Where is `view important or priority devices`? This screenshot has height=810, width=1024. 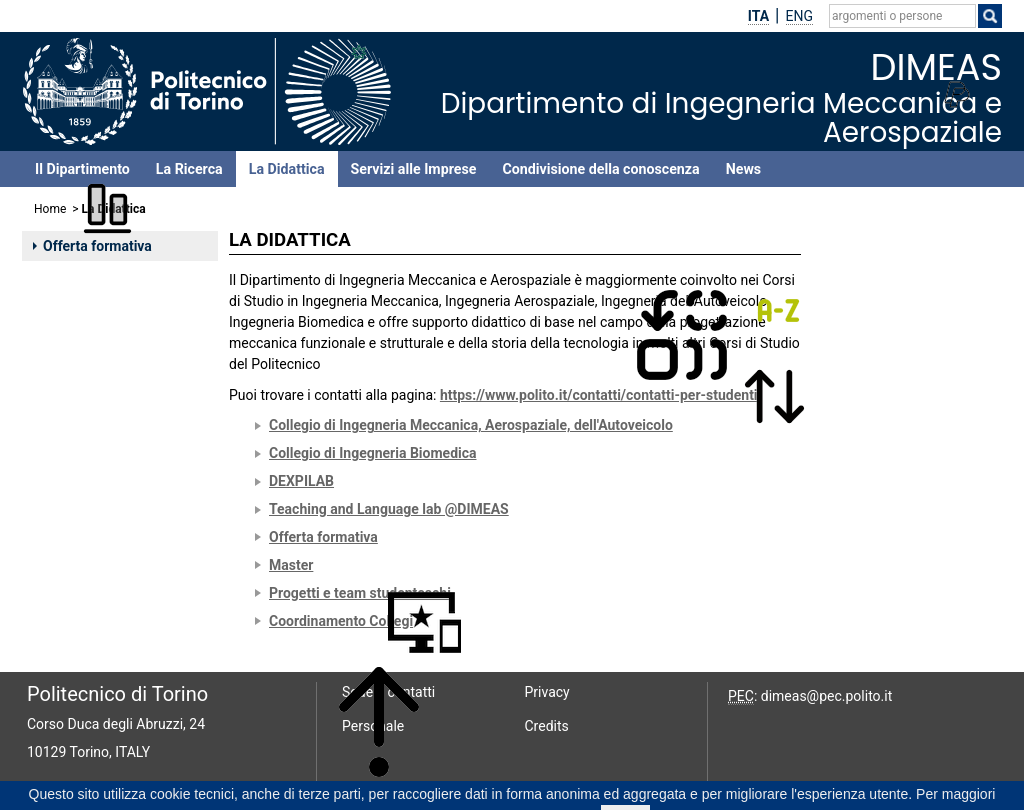 view important or priority devices is located at coordinates (424, 622).